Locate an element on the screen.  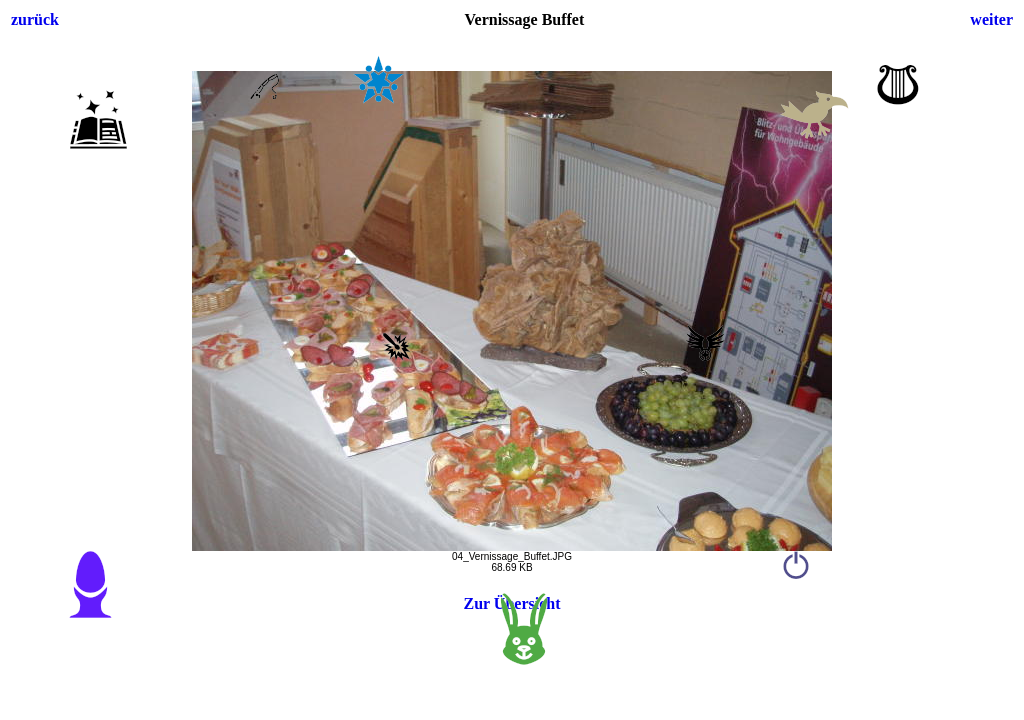
select egg pod vehicle or transport is located at coordinates (90, 584).